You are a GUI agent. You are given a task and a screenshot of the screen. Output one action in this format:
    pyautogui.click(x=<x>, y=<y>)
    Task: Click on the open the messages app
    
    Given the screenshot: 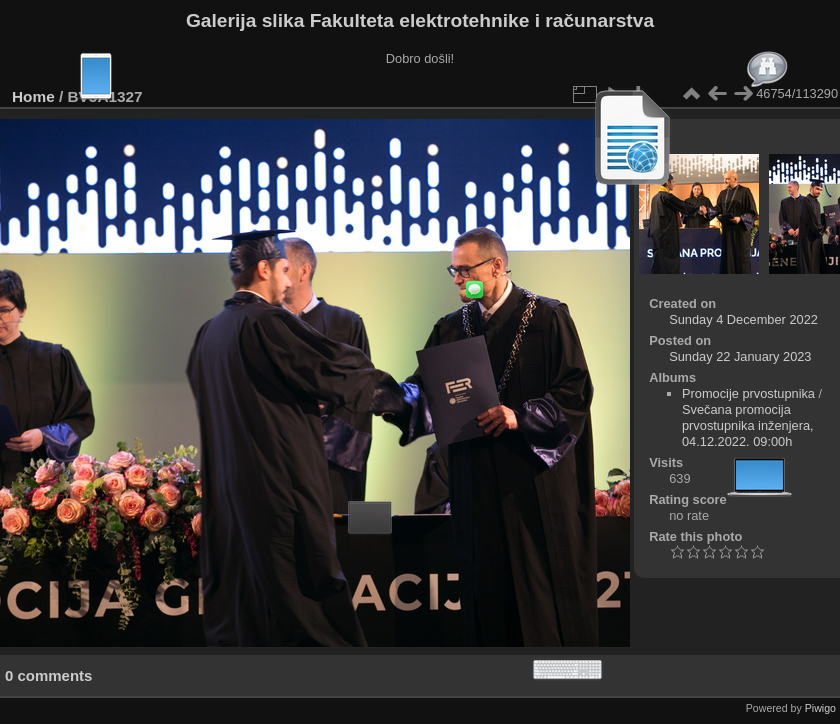 What is the action you would take?
    pyautogui.click(x=474, y=289)
    